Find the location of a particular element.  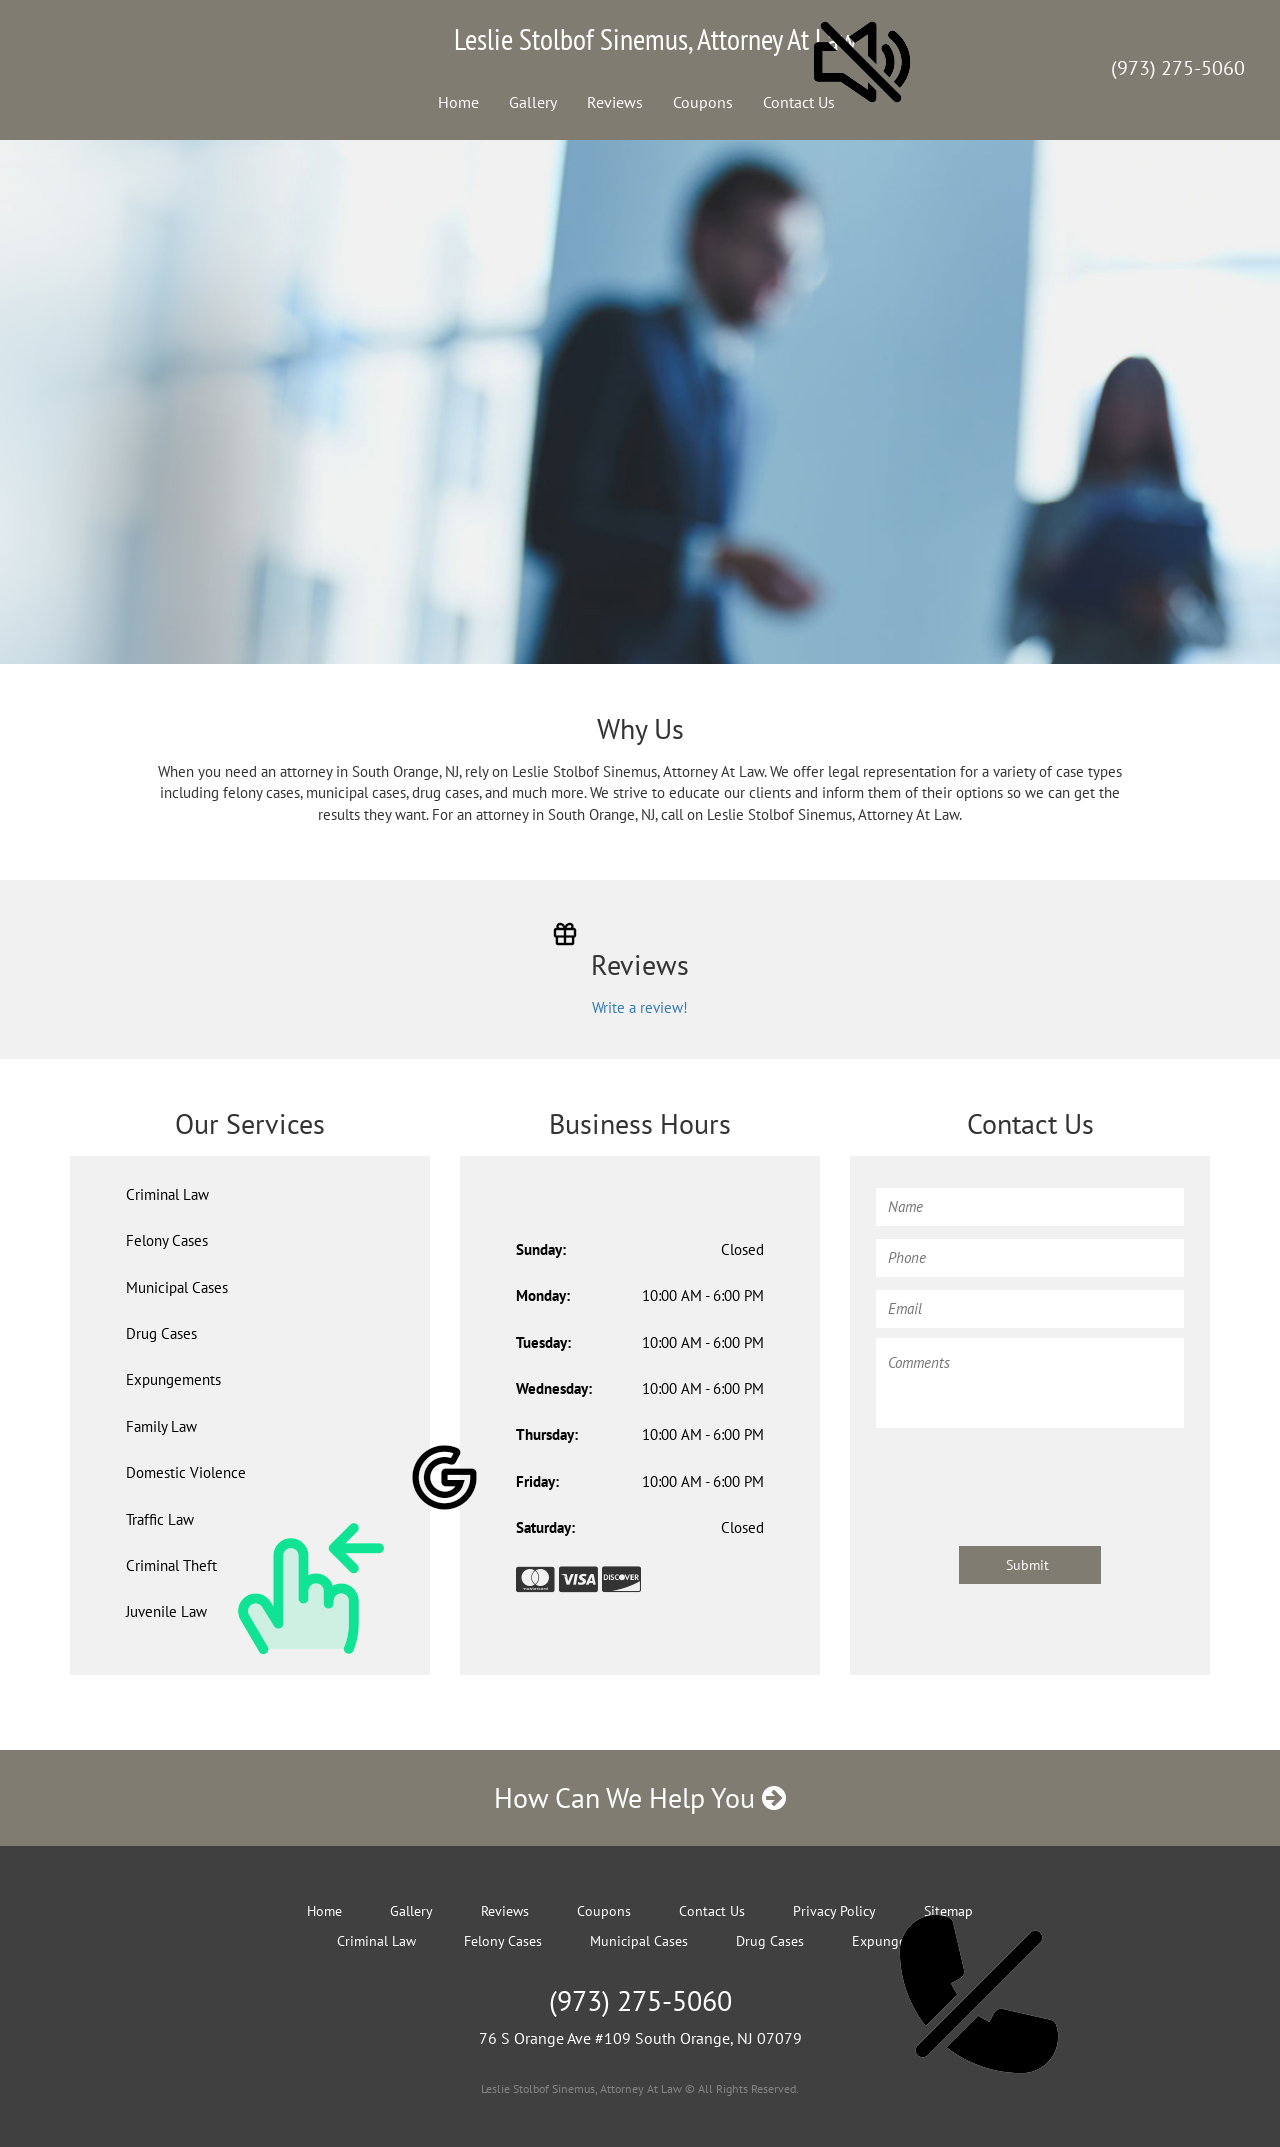

mute audio or sound is located at coordinates (861, 62).